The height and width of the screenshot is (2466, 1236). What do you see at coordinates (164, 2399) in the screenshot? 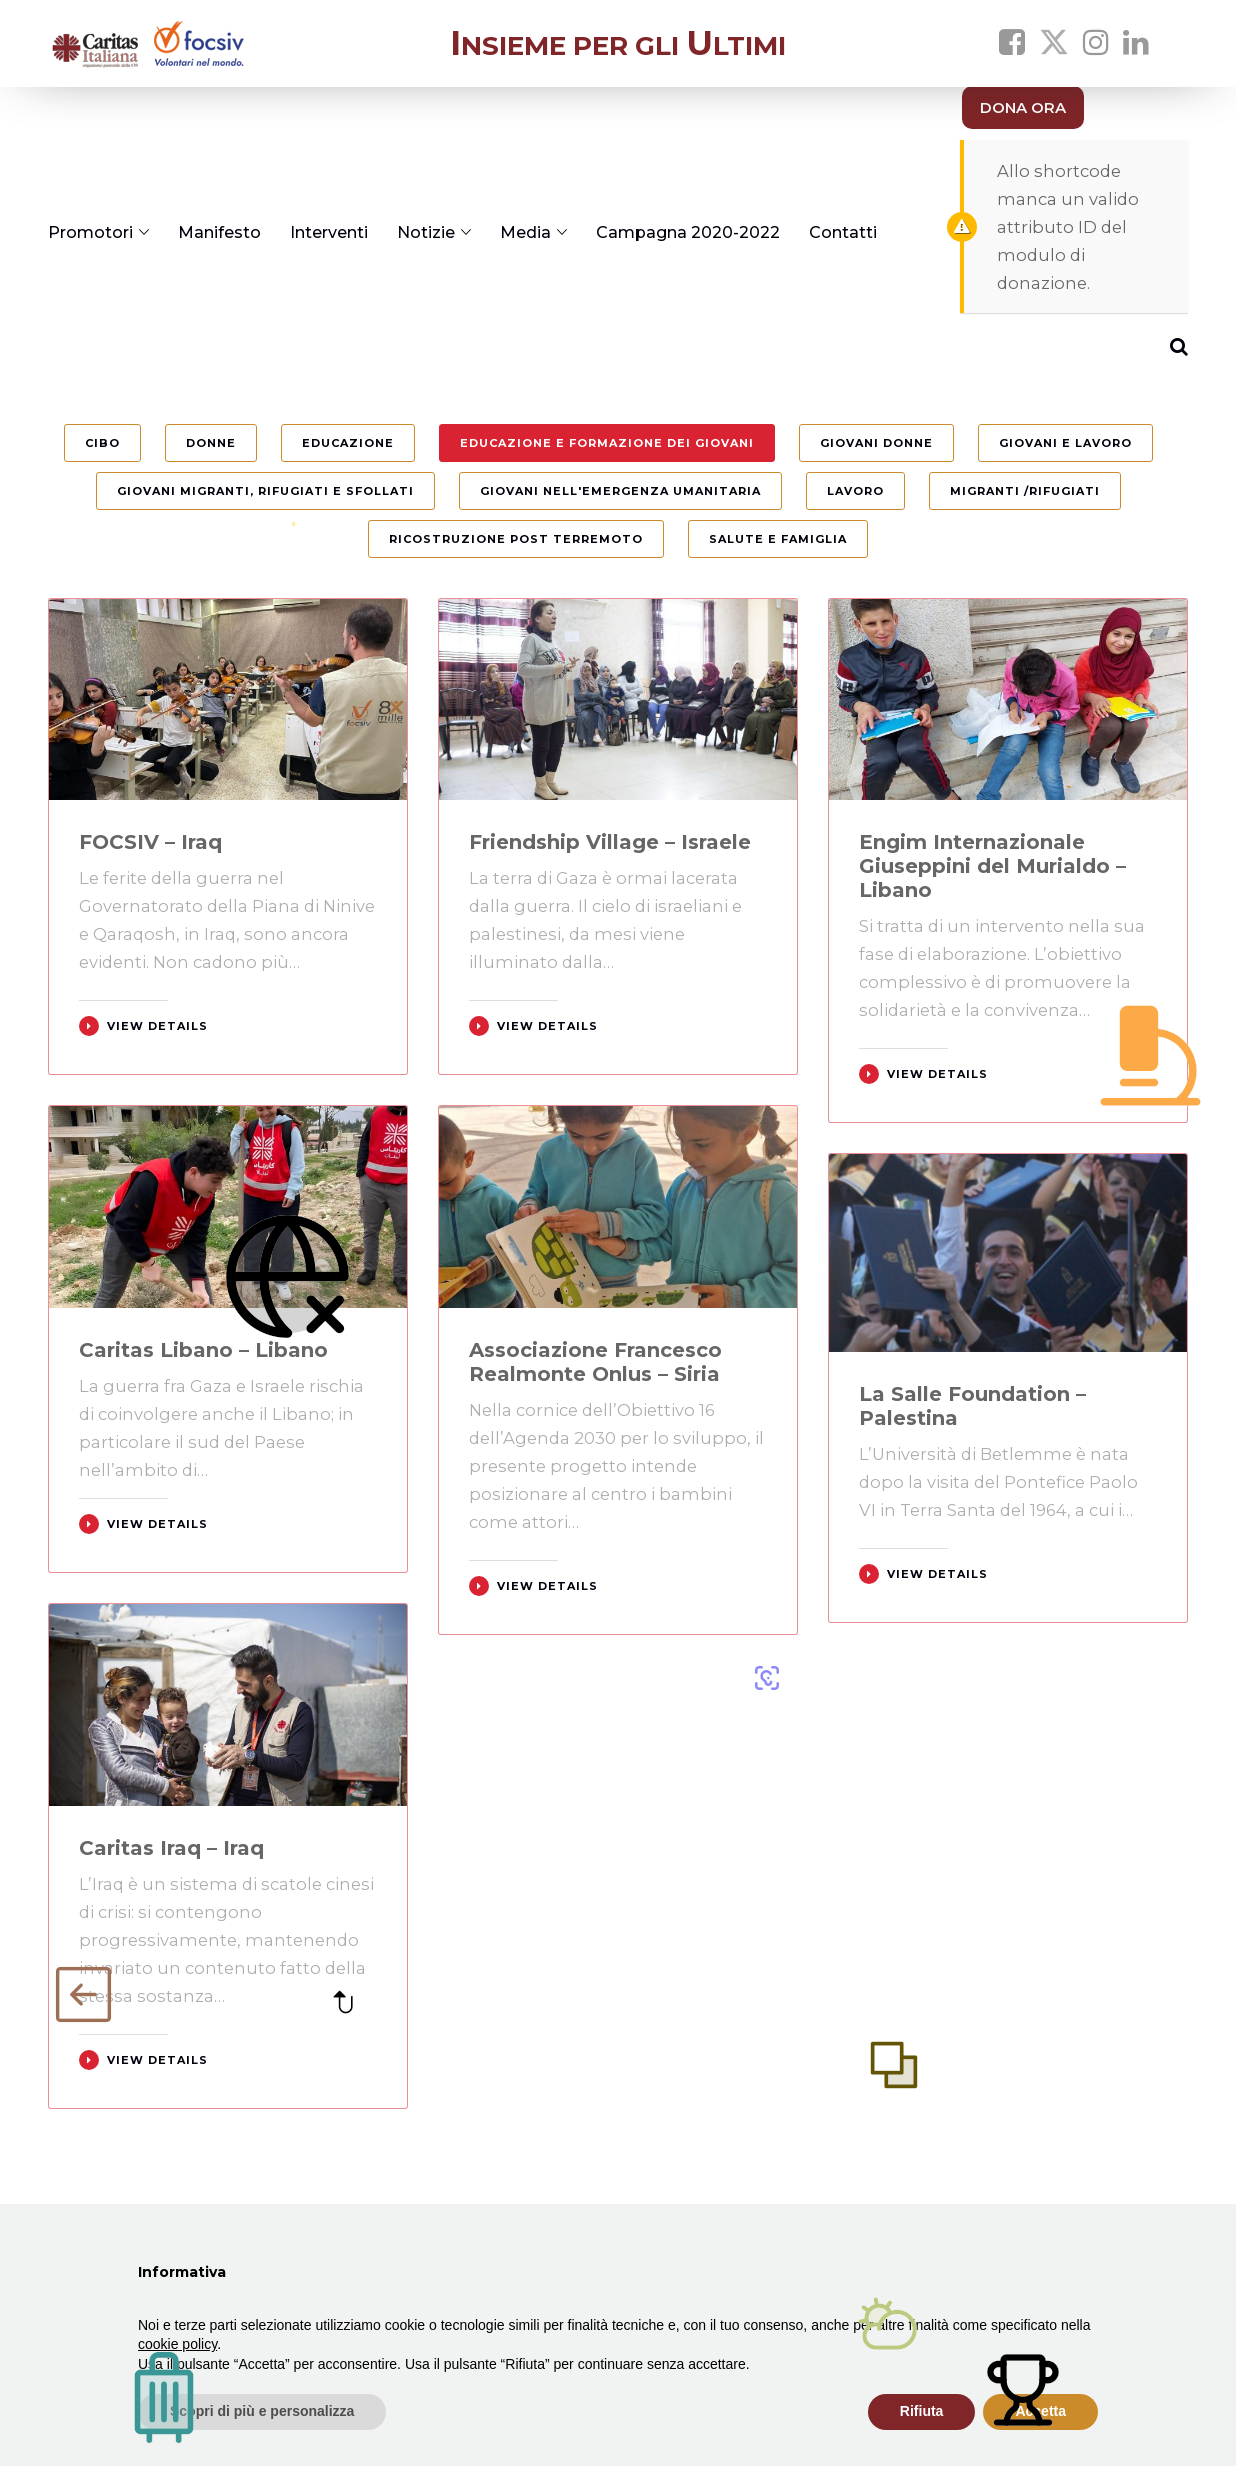
I see `access travel or trip planning features` at bounding box center [164, 2399].